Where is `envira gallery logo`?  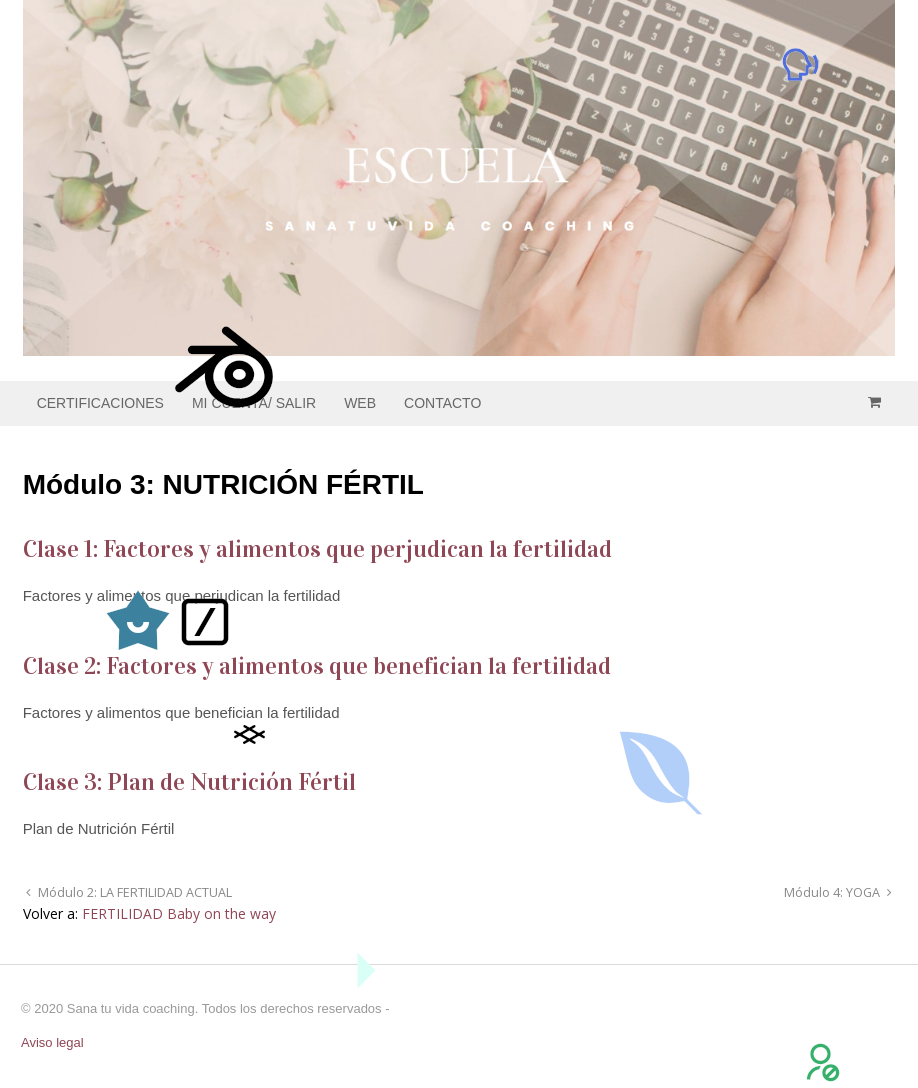 envira gallery logo is located at coordinates (661, 773).